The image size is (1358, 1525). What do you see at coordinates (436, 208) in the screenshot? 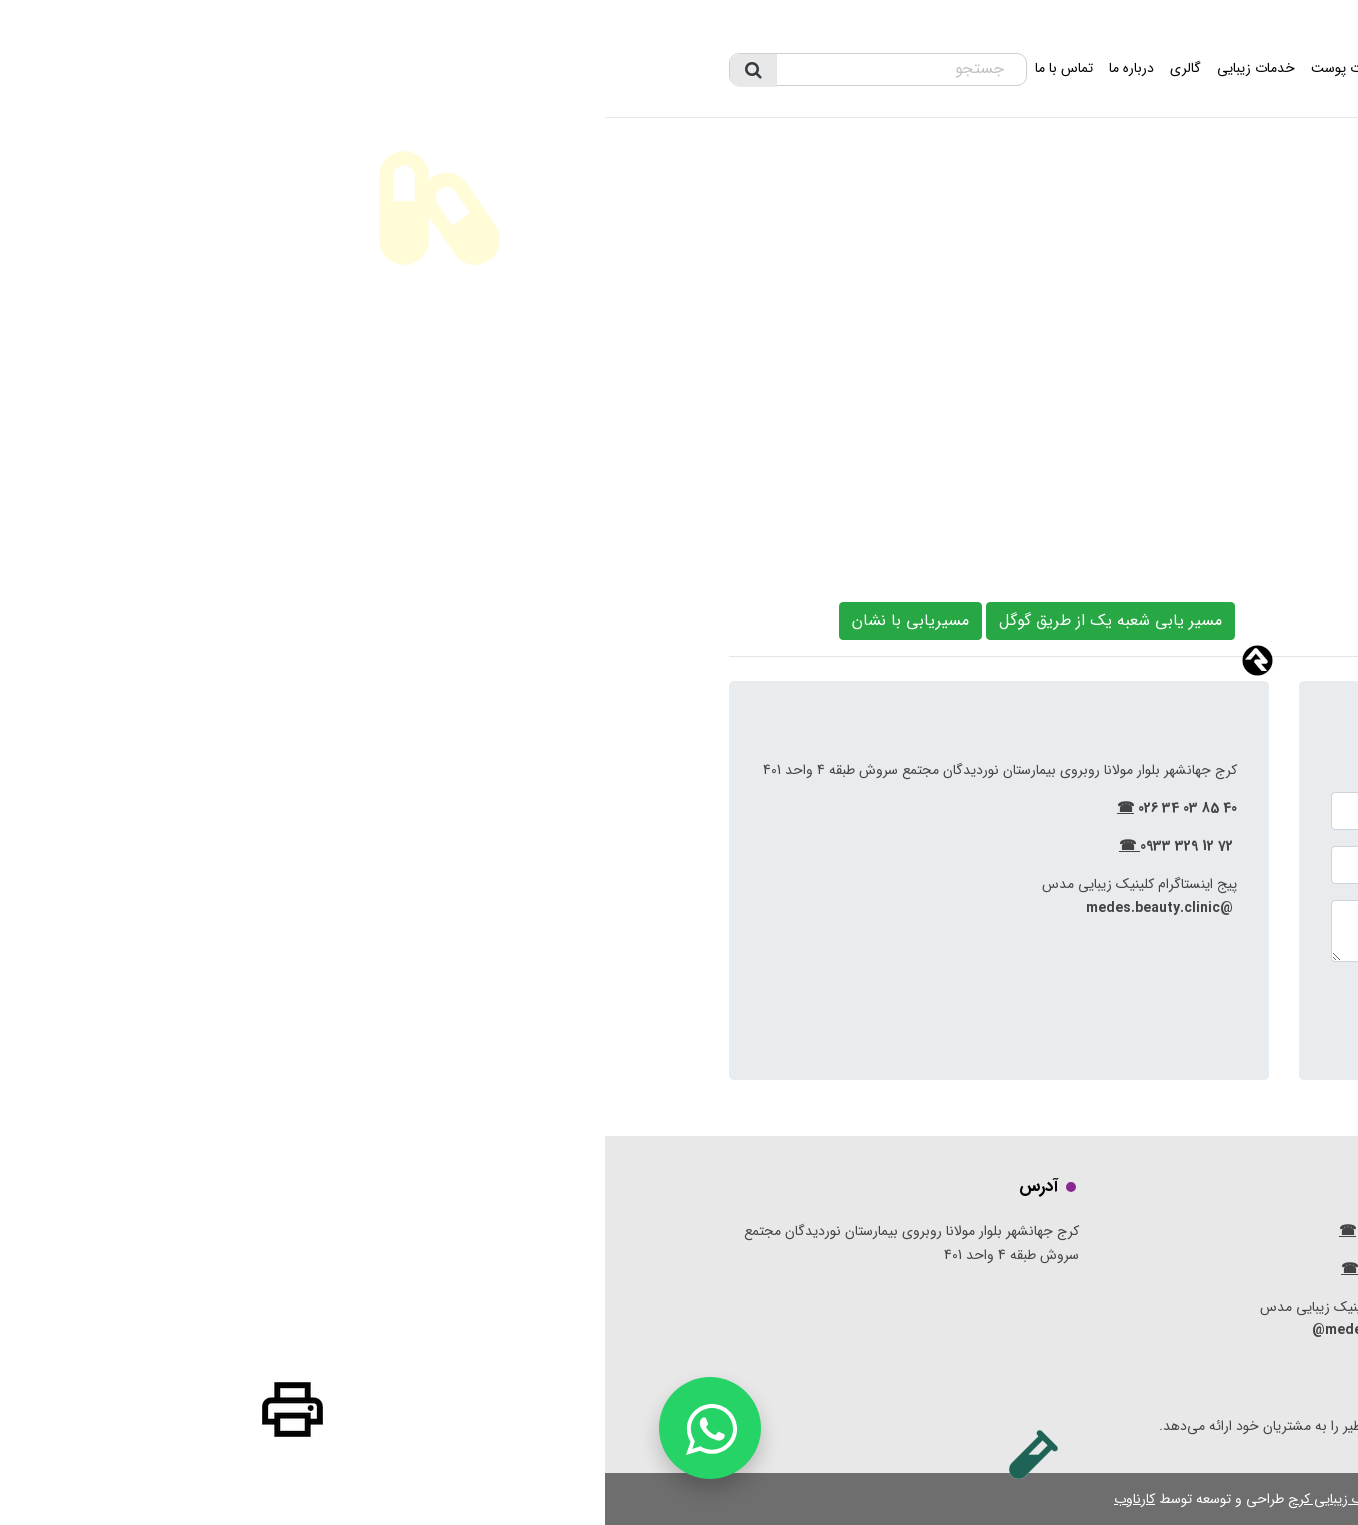
I see `access medication or pharmacy features` at bounding box center [436, 208].